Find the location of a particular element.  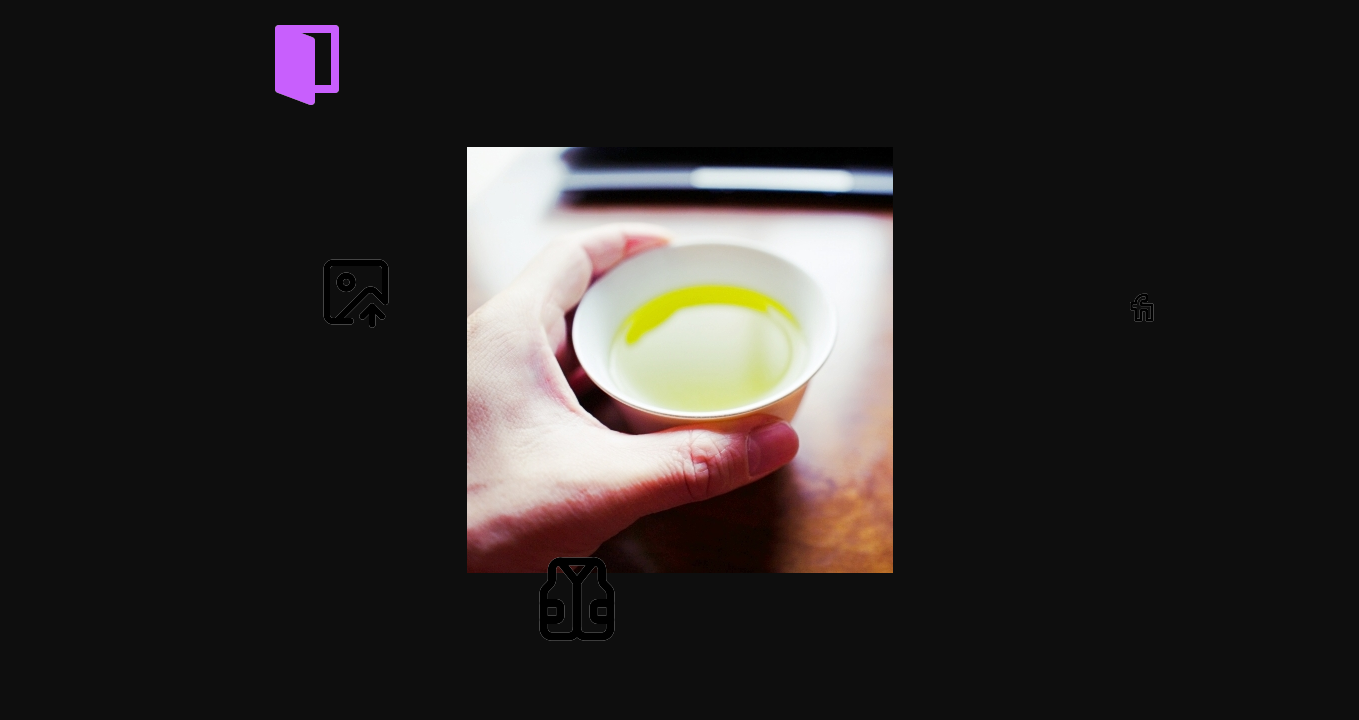

view outerwear or jacket options is located at coordinates (577, 599).